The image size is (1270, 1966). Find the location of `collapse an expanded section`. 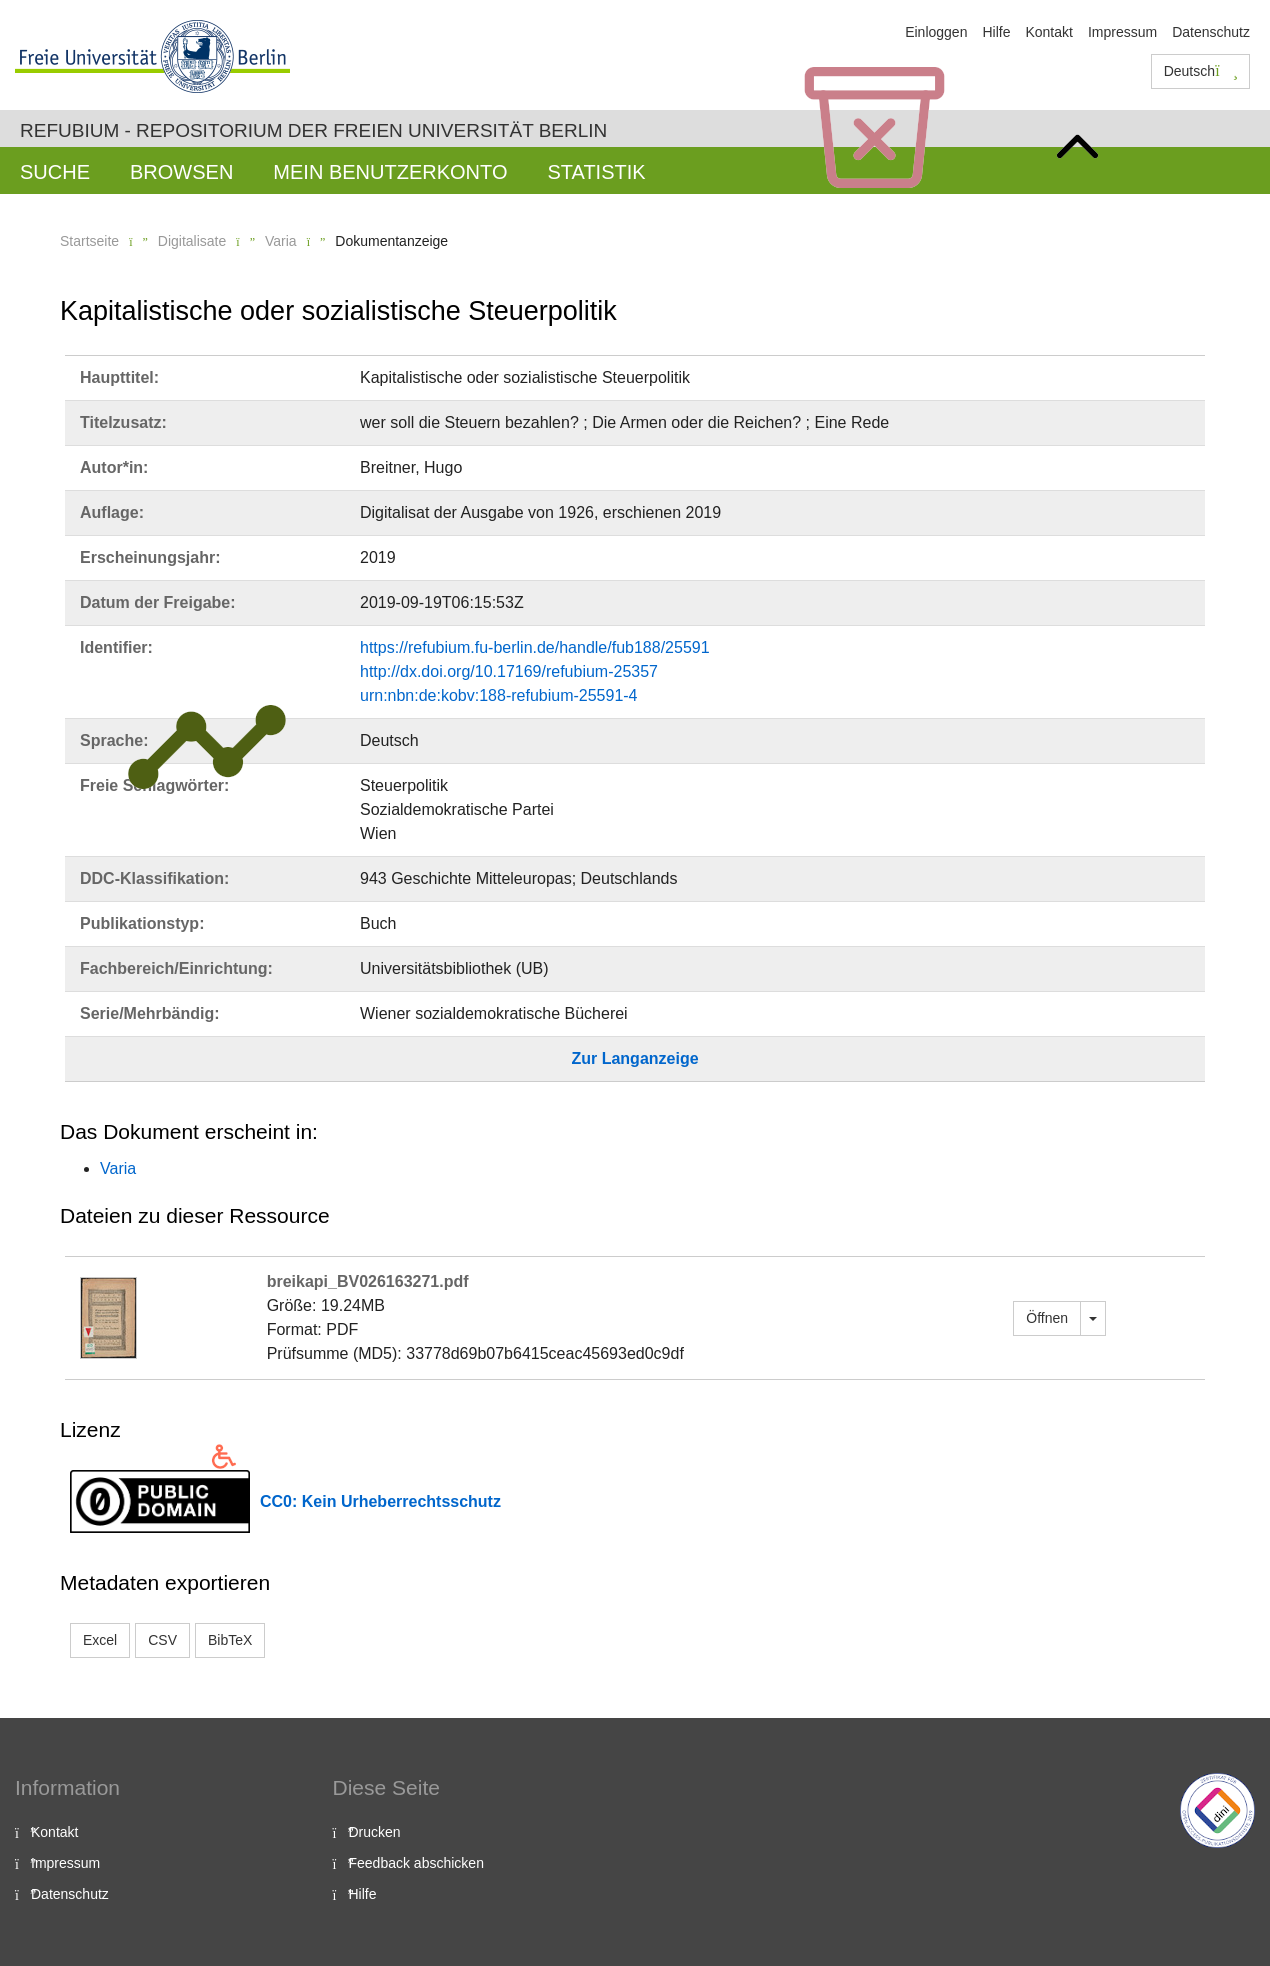

collapse an expanded section is located at coordinates (1077, 146).